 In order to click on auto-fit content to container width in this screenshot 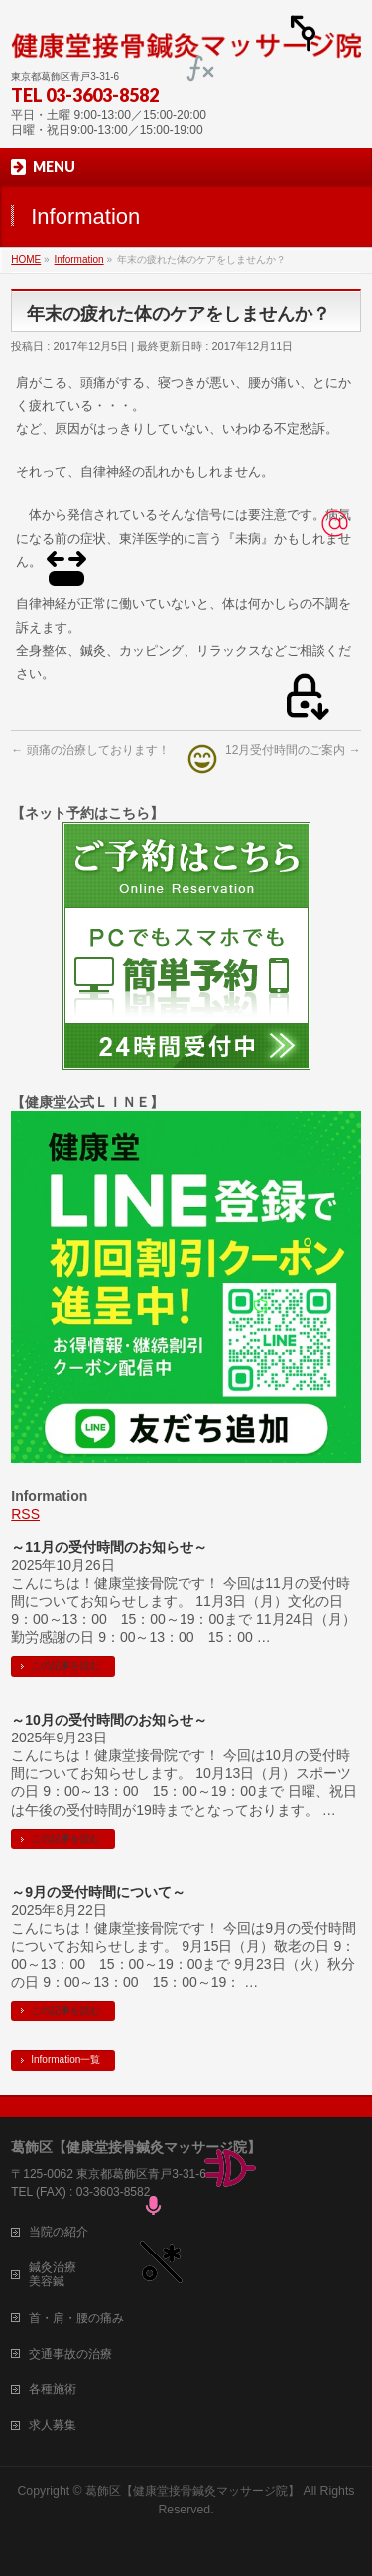, I will do `click(66, 569)`.